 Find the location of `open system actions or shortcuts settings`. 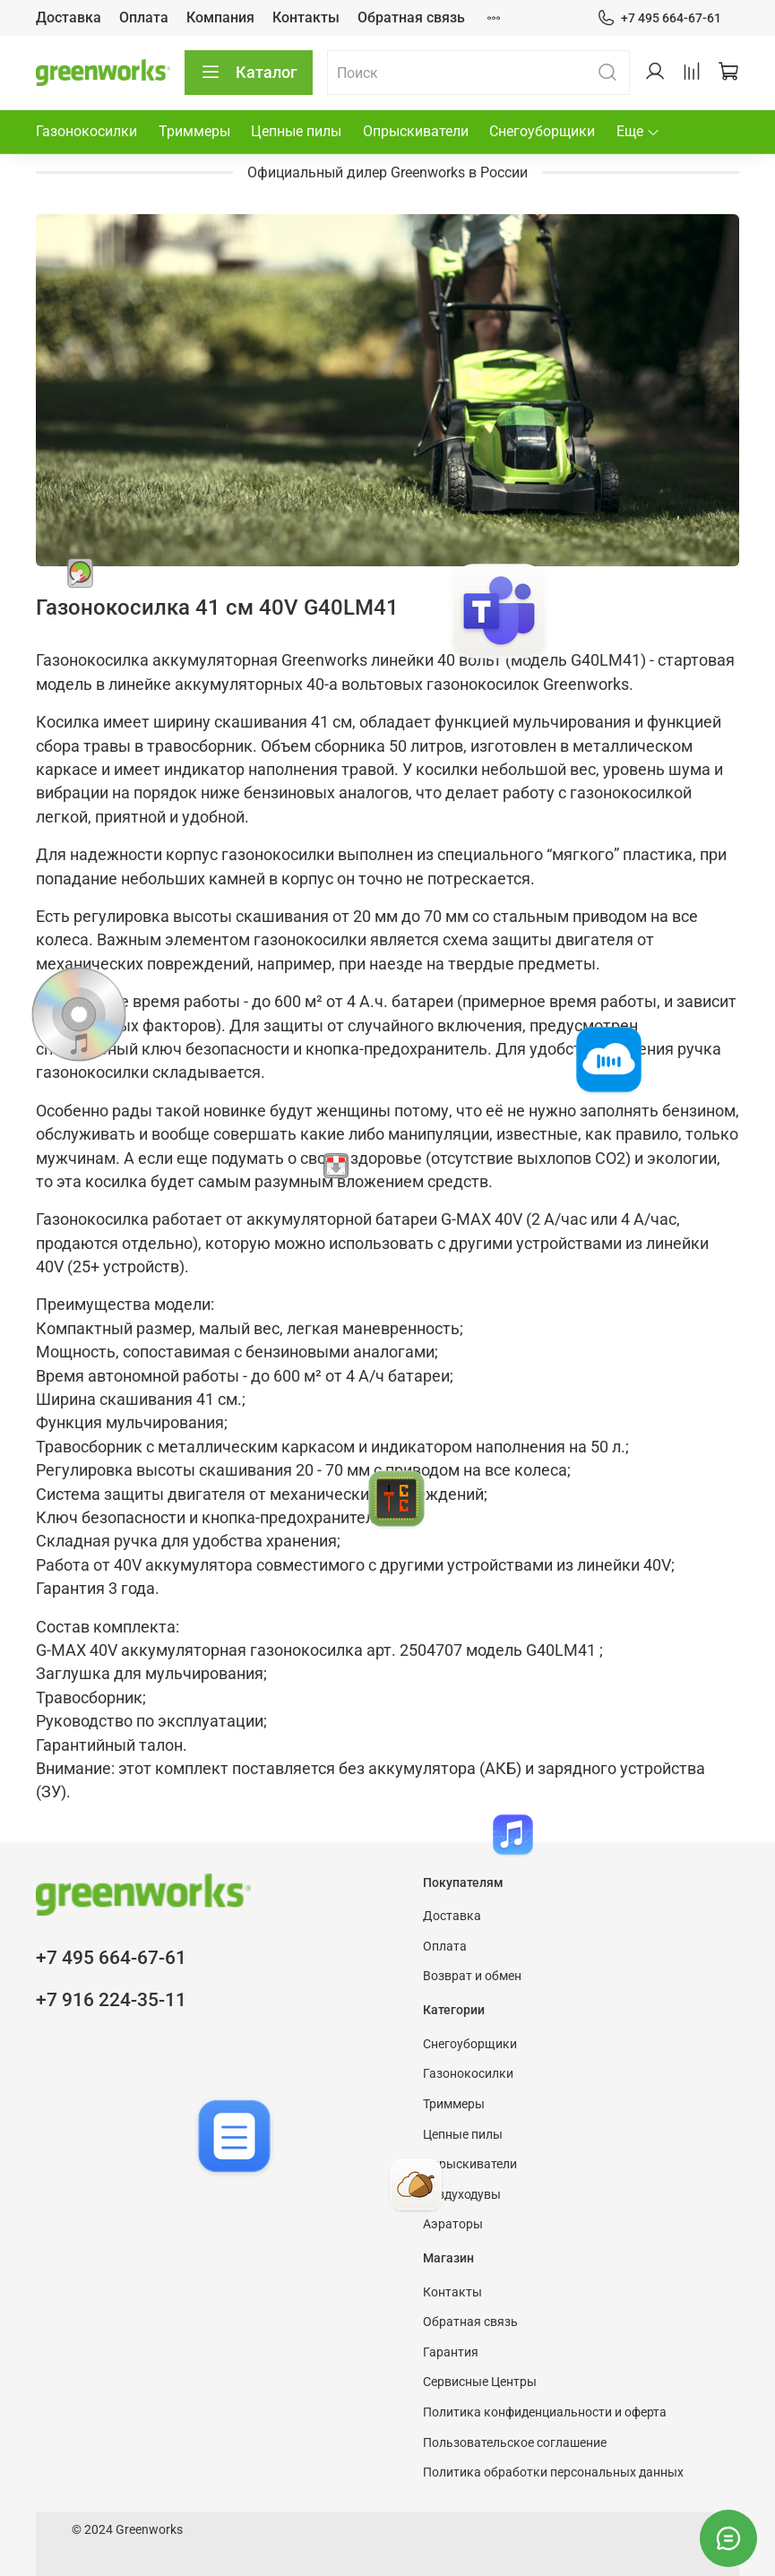

open system actions or shortcuts settings is located at coordinates (234, 2137).